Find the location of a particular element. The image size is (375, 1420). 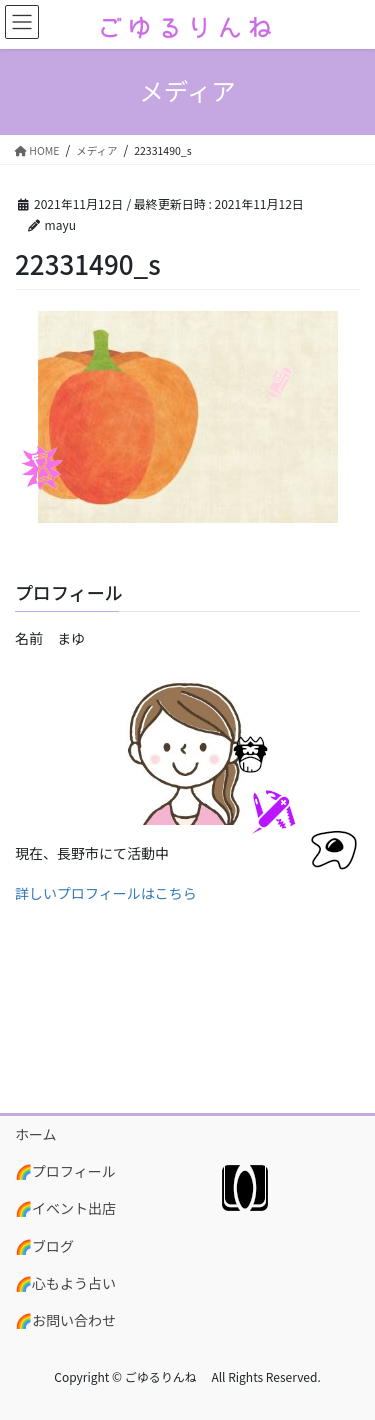

decorative design element or placeholder graphic is located at coordinates (245, 1188).